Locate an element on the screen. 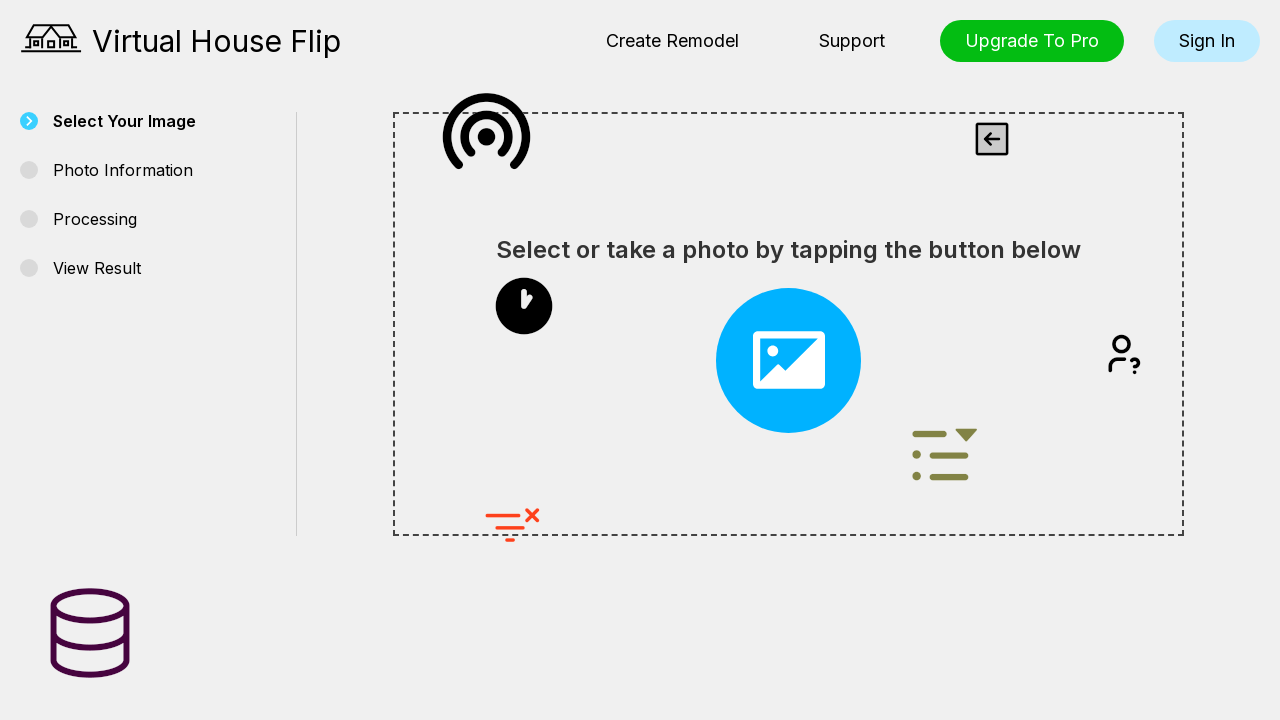 The height and width of the screenshot is (720, 1280). indicates the current time is 1 o'clock is located at coordinates (524, 306).